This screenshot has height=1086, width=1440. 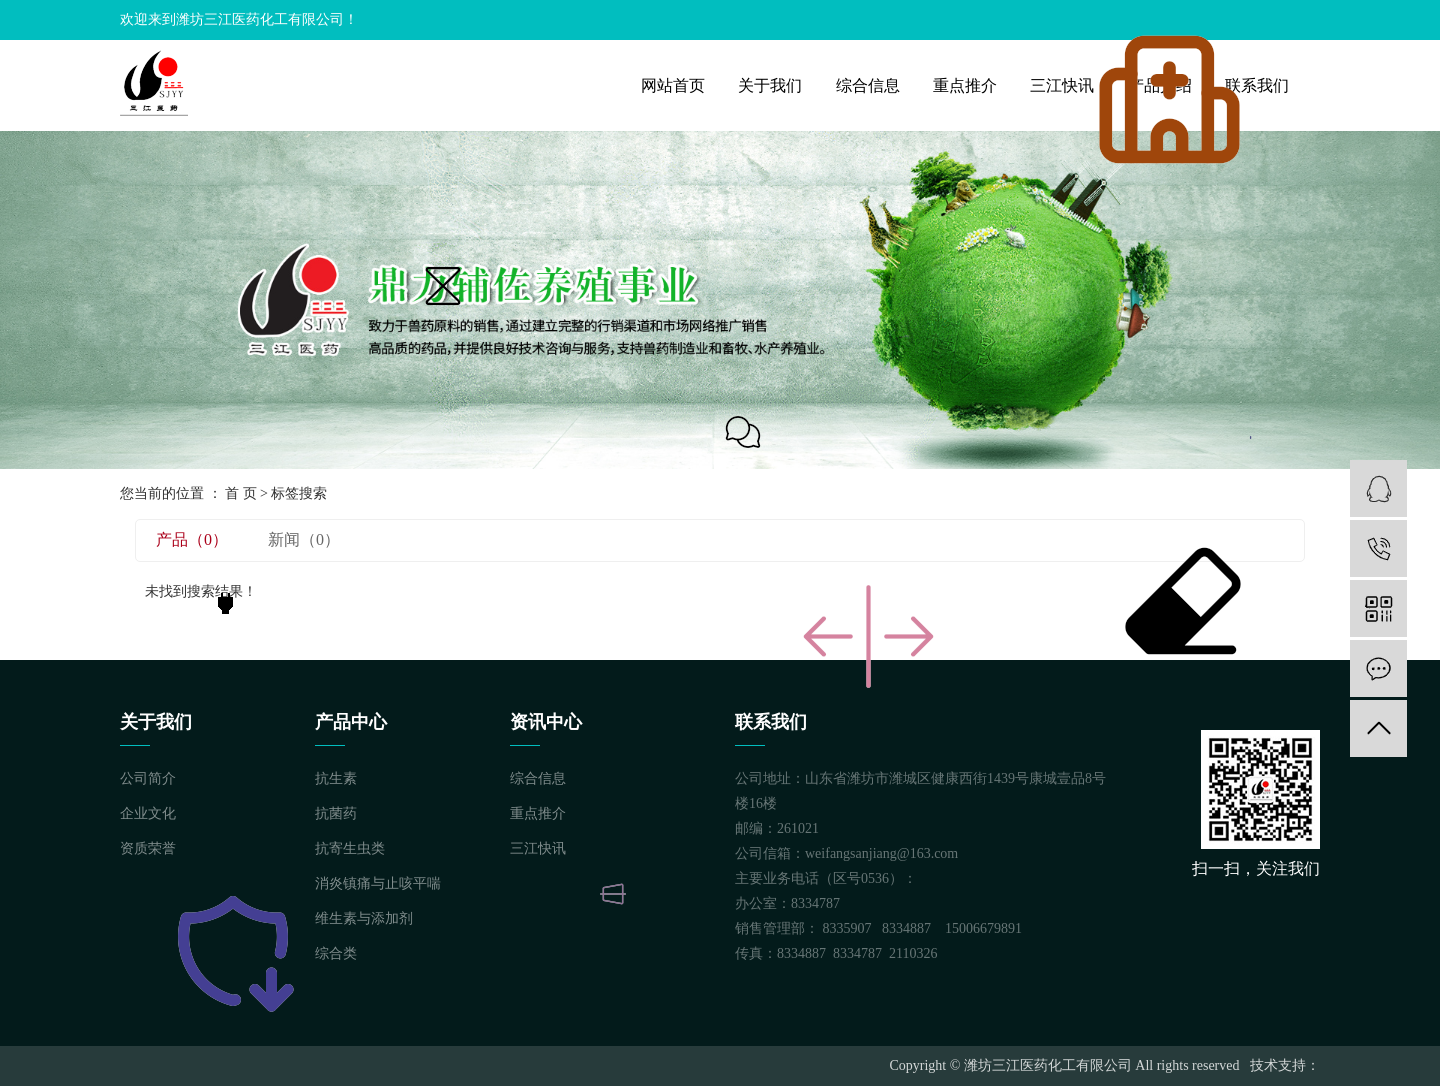 I want to click on indicates device is charging or connected to power, so click(x=225, y=603).